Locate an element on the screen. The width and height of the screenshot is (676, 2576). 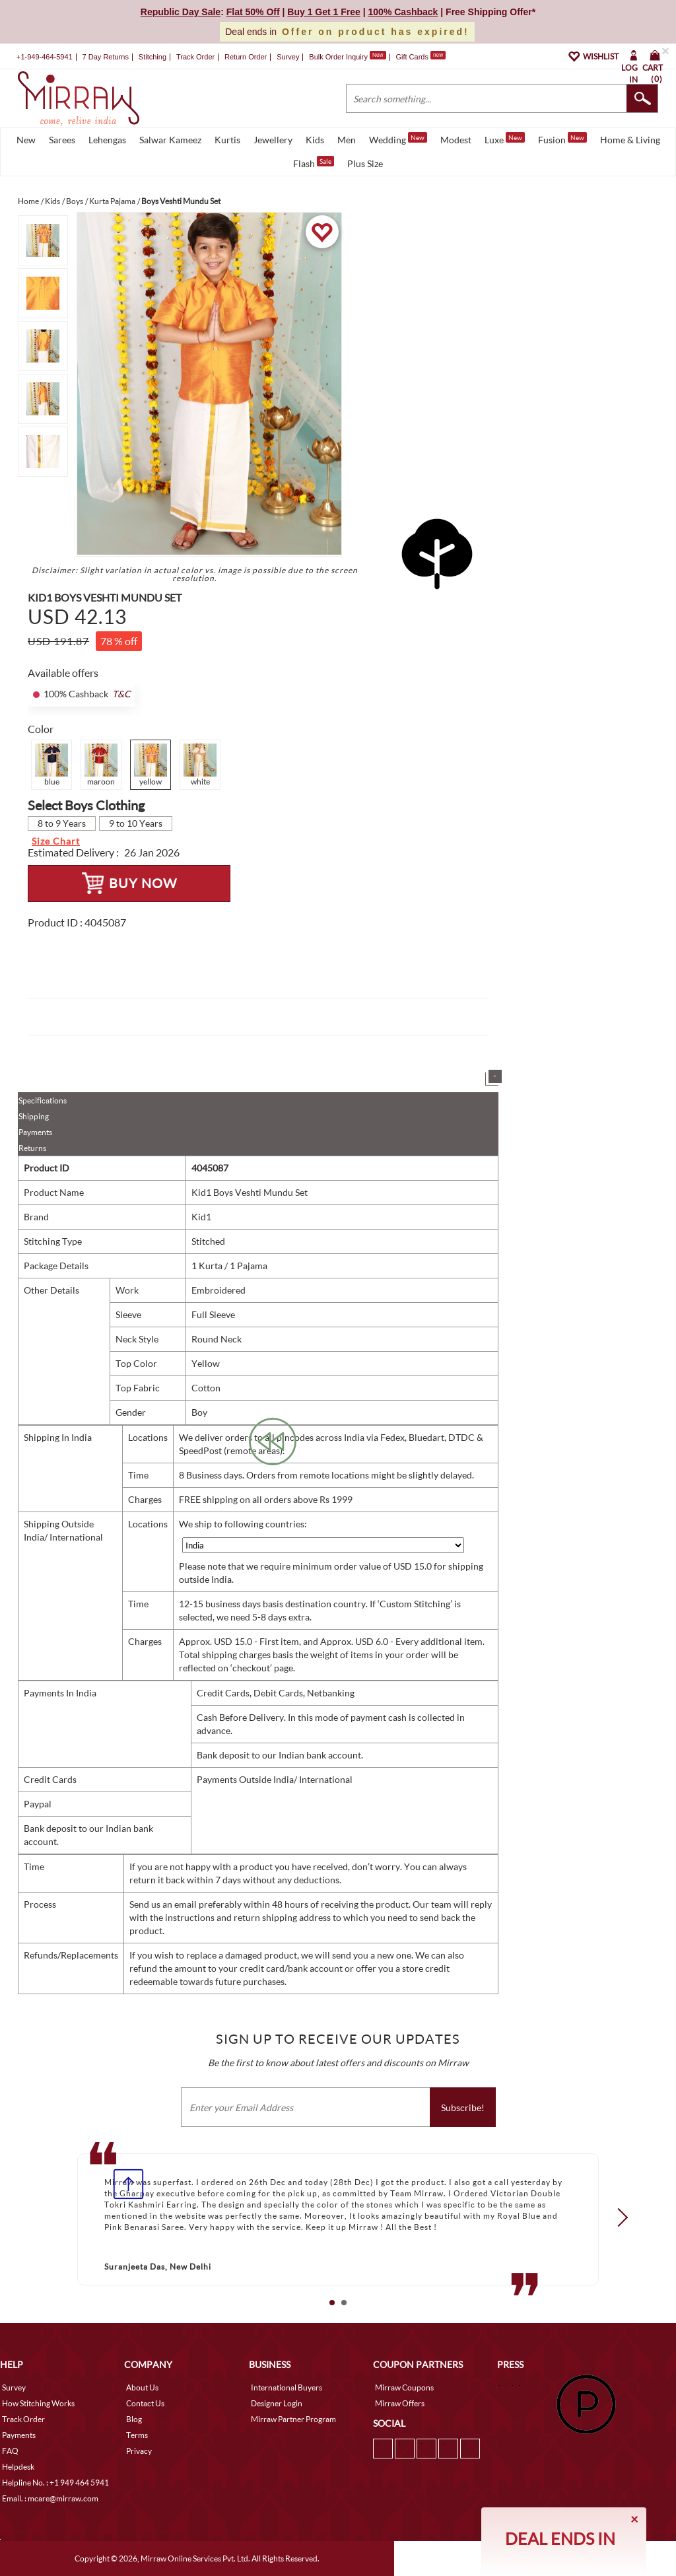
rewind or skip backward in media playback is located at coordinates (273, 1442).